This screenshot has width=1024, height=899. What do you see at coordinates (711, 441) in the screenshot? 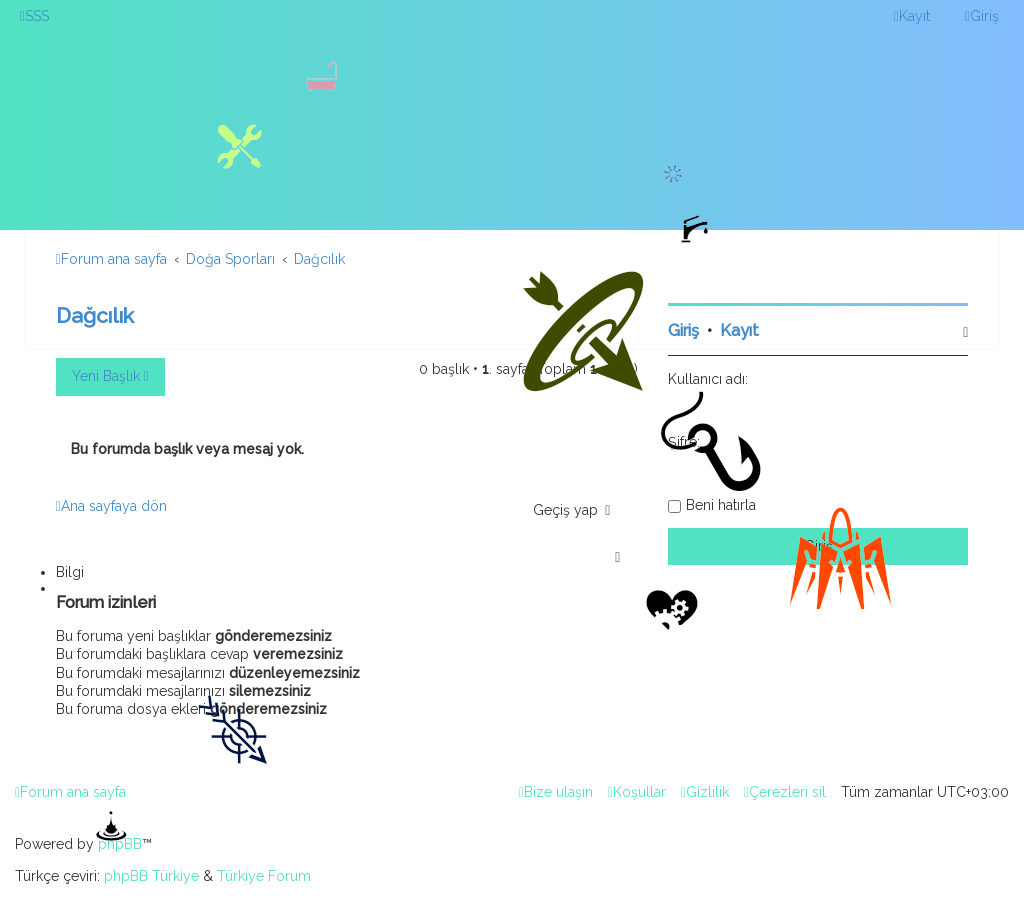
I see `access fishing mini-game or activity` at bounding box center [711, 441].